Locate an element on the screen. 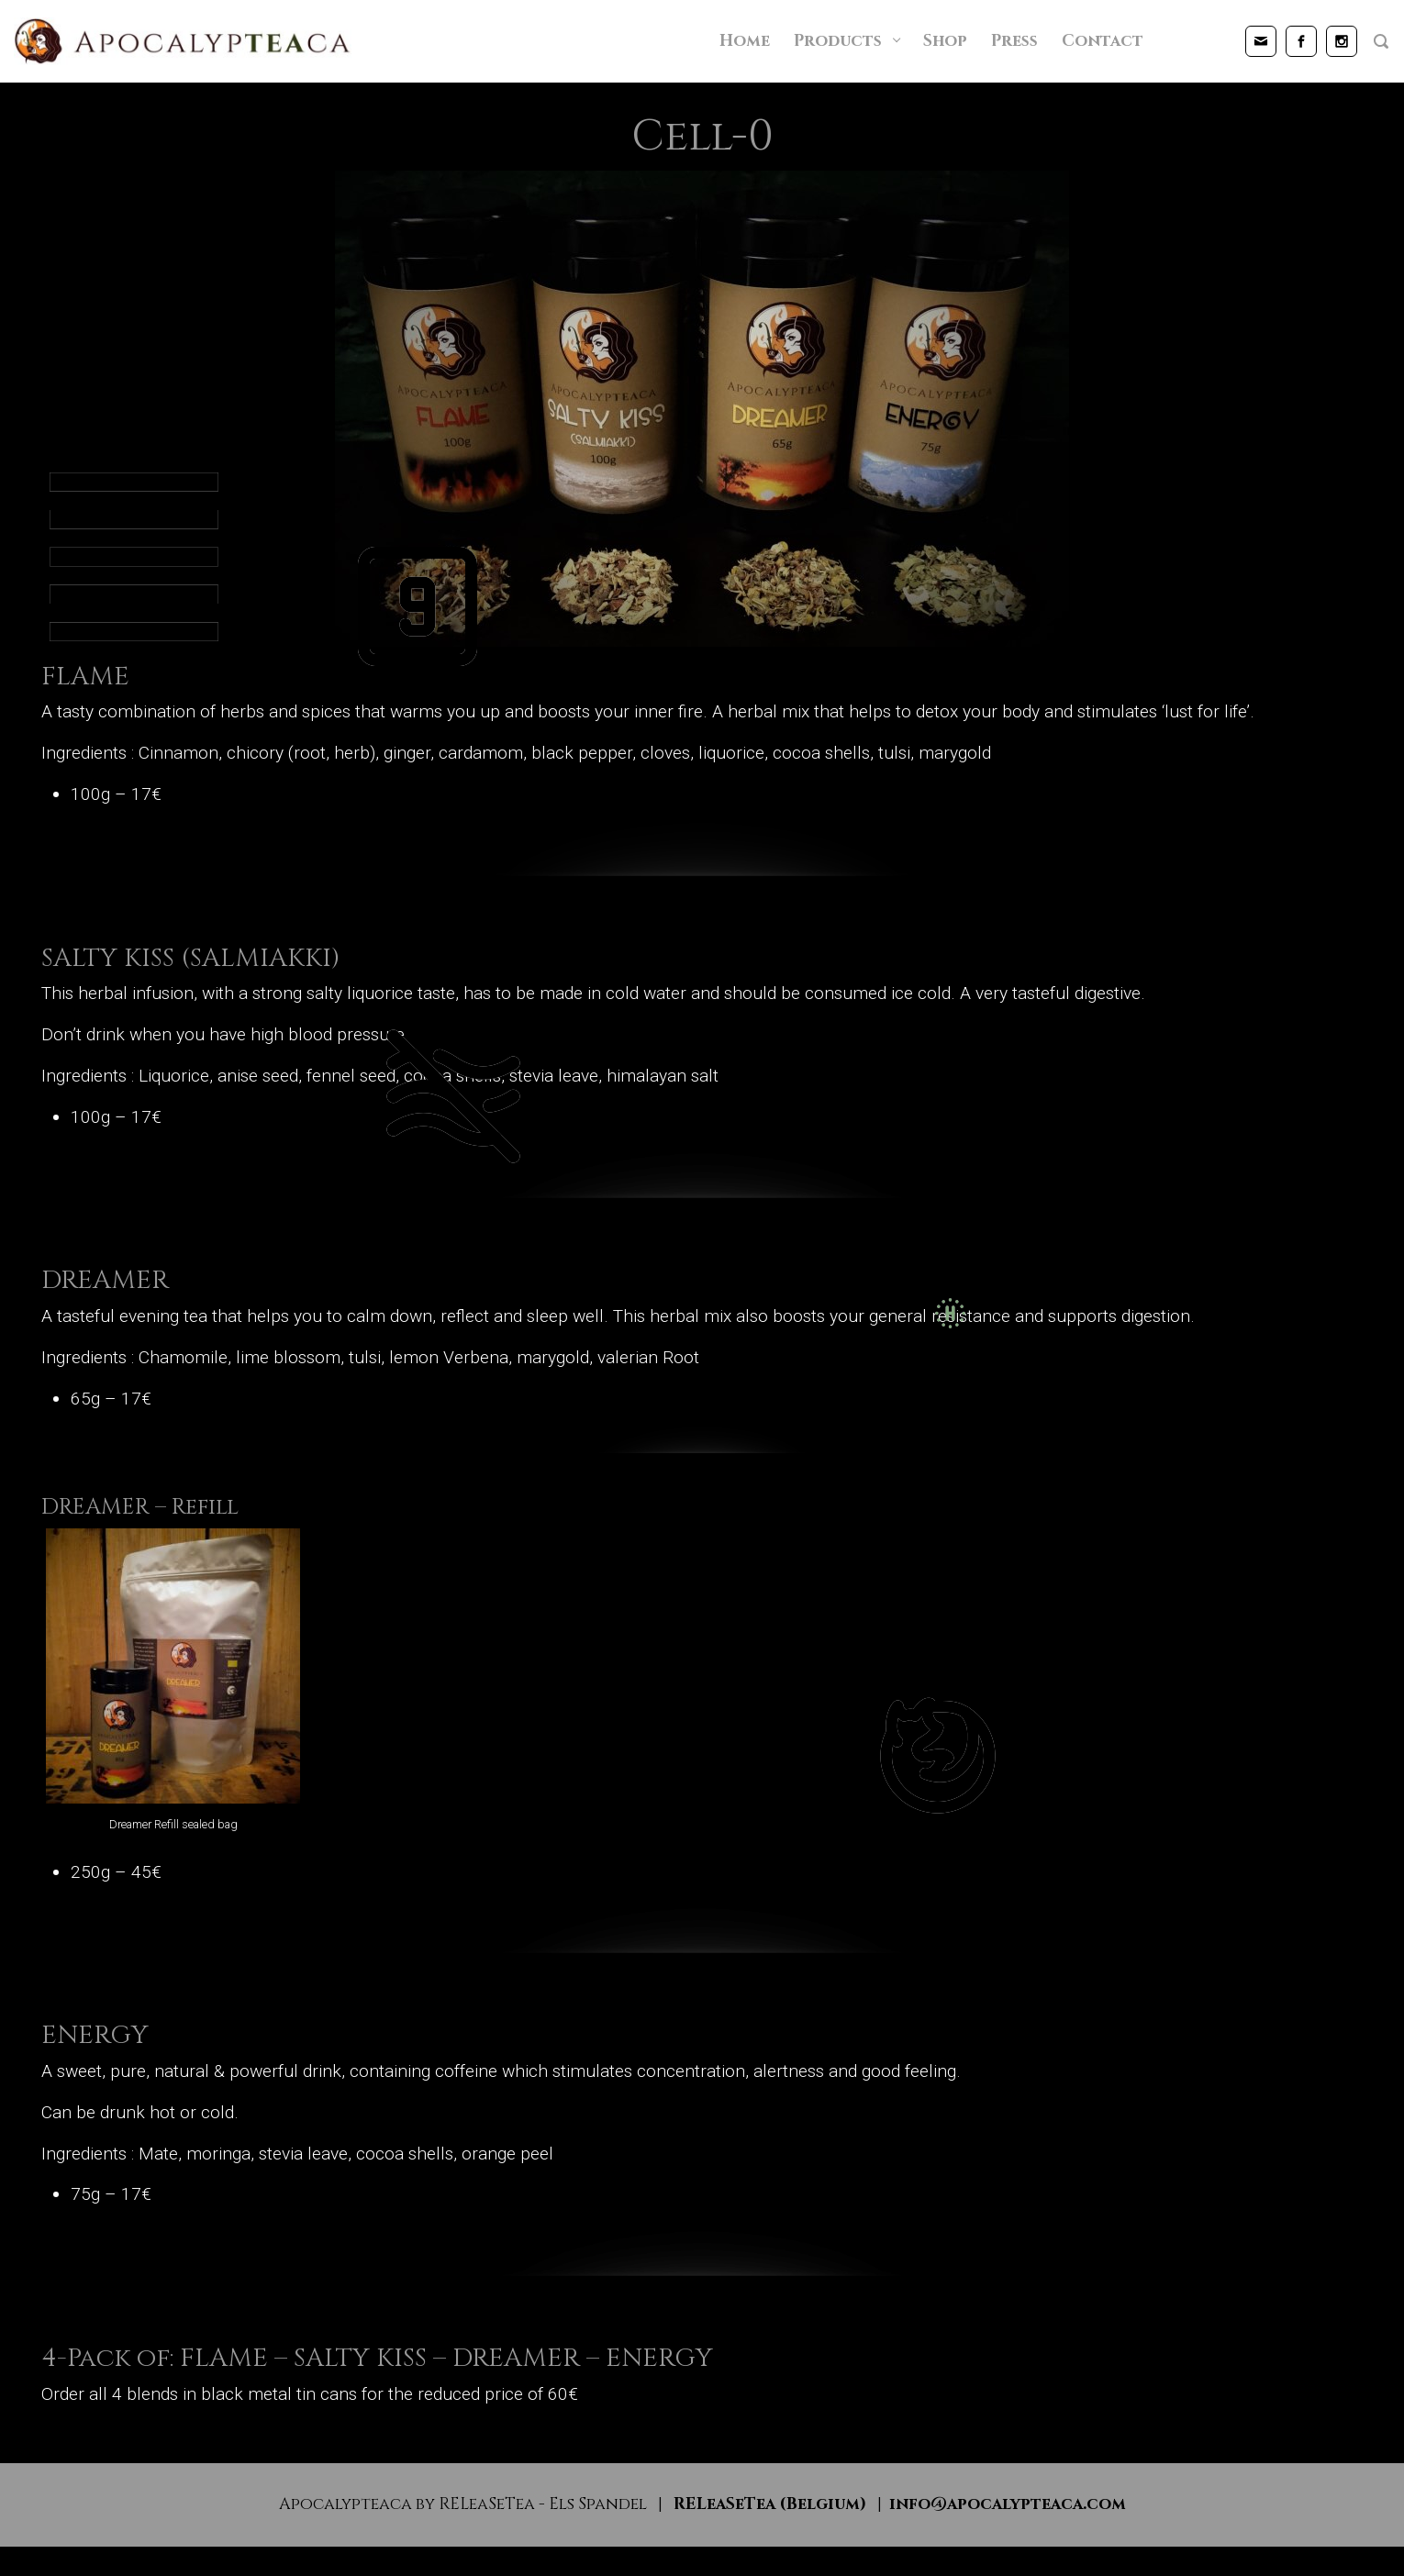 Image resolution: width=1404 pixels, height=2576 pixels. justify text alignment is located at coordinates (134, 557).